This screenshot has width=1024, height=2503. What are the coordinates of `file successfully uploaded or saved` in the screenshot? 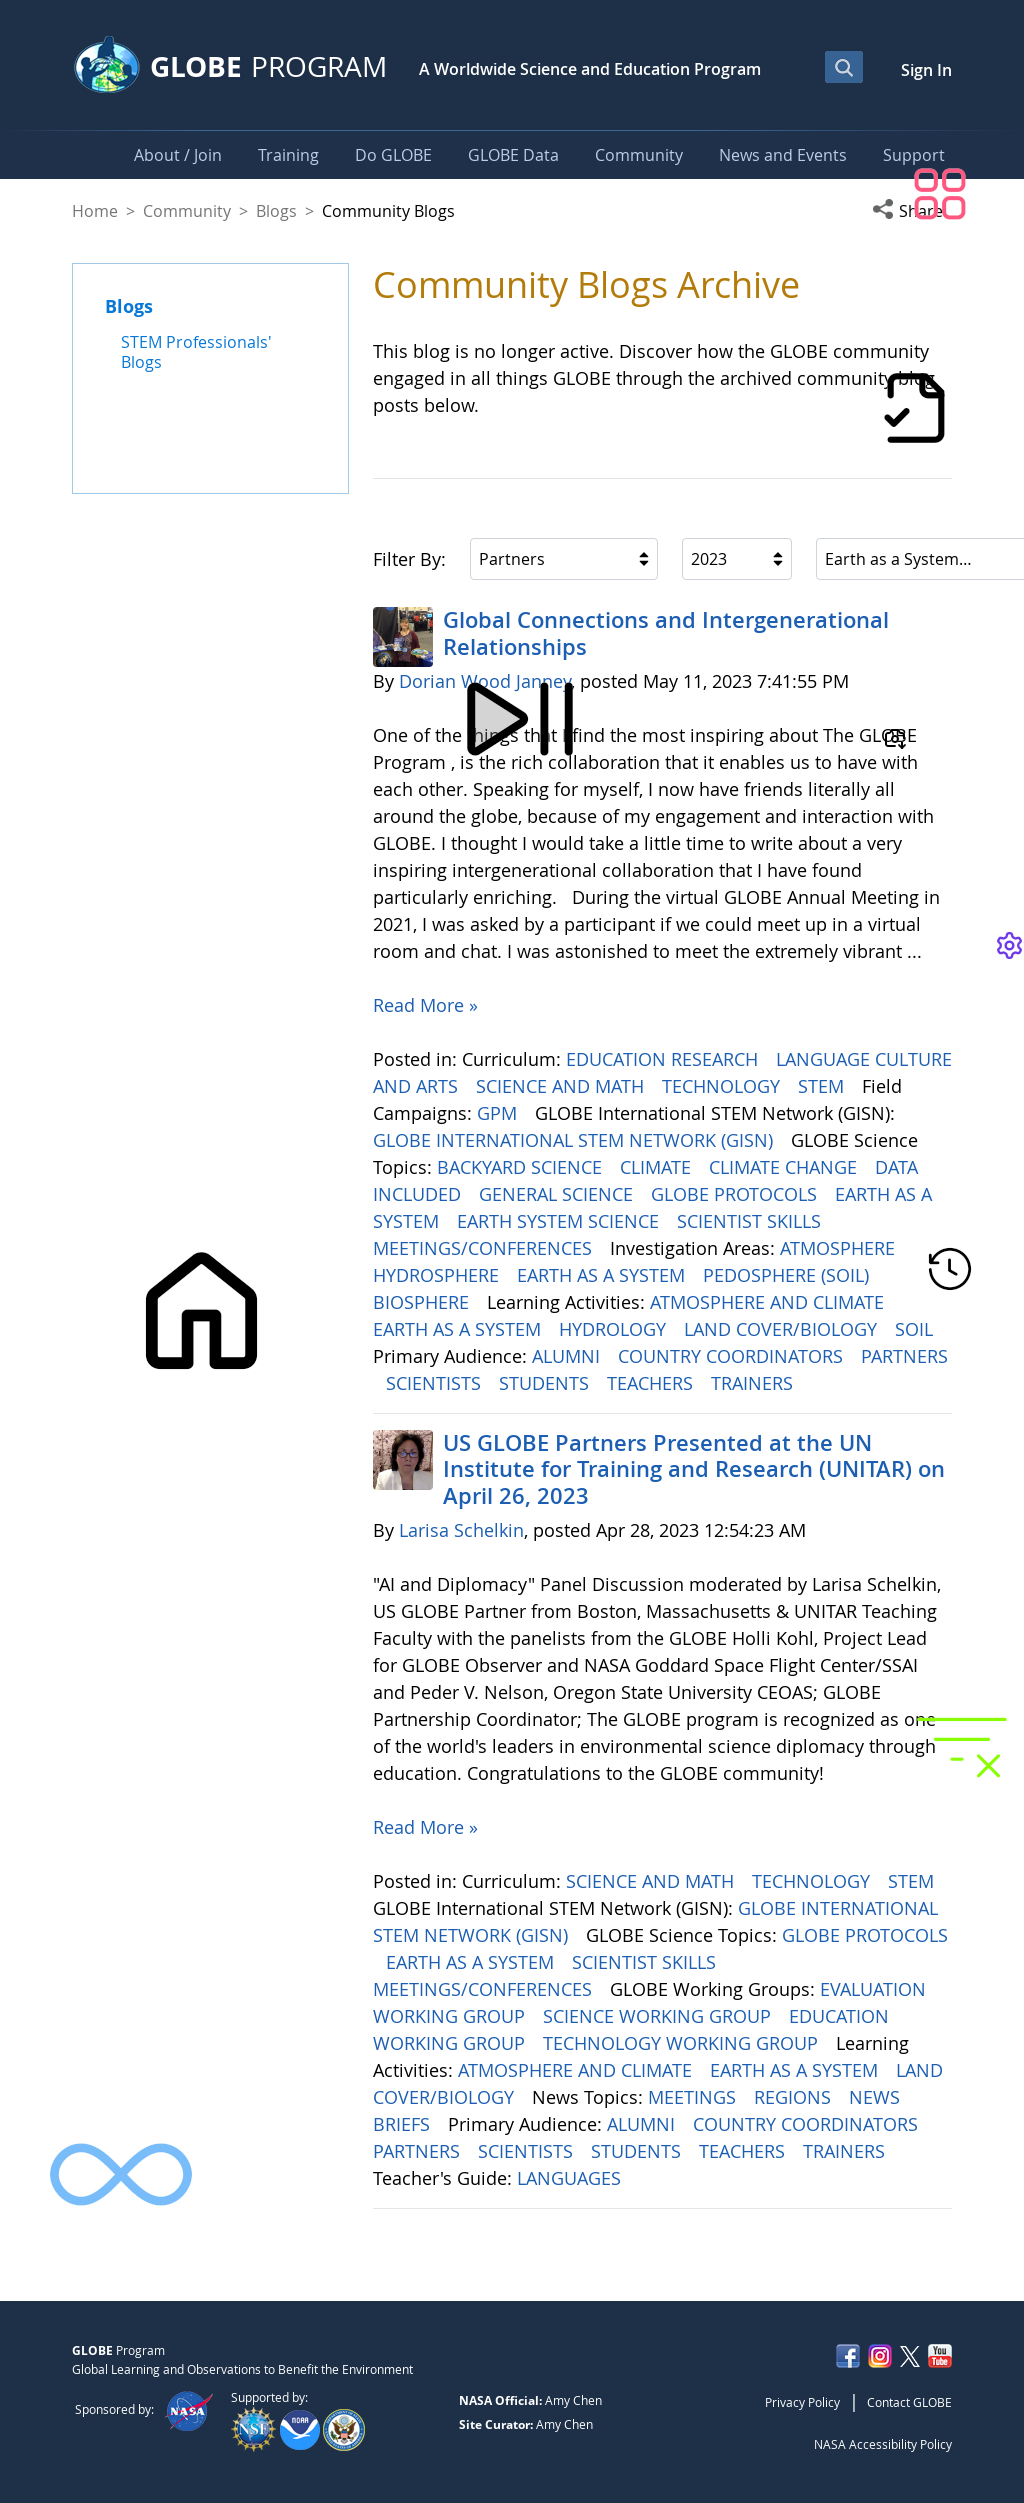 It's located at (916, 408).